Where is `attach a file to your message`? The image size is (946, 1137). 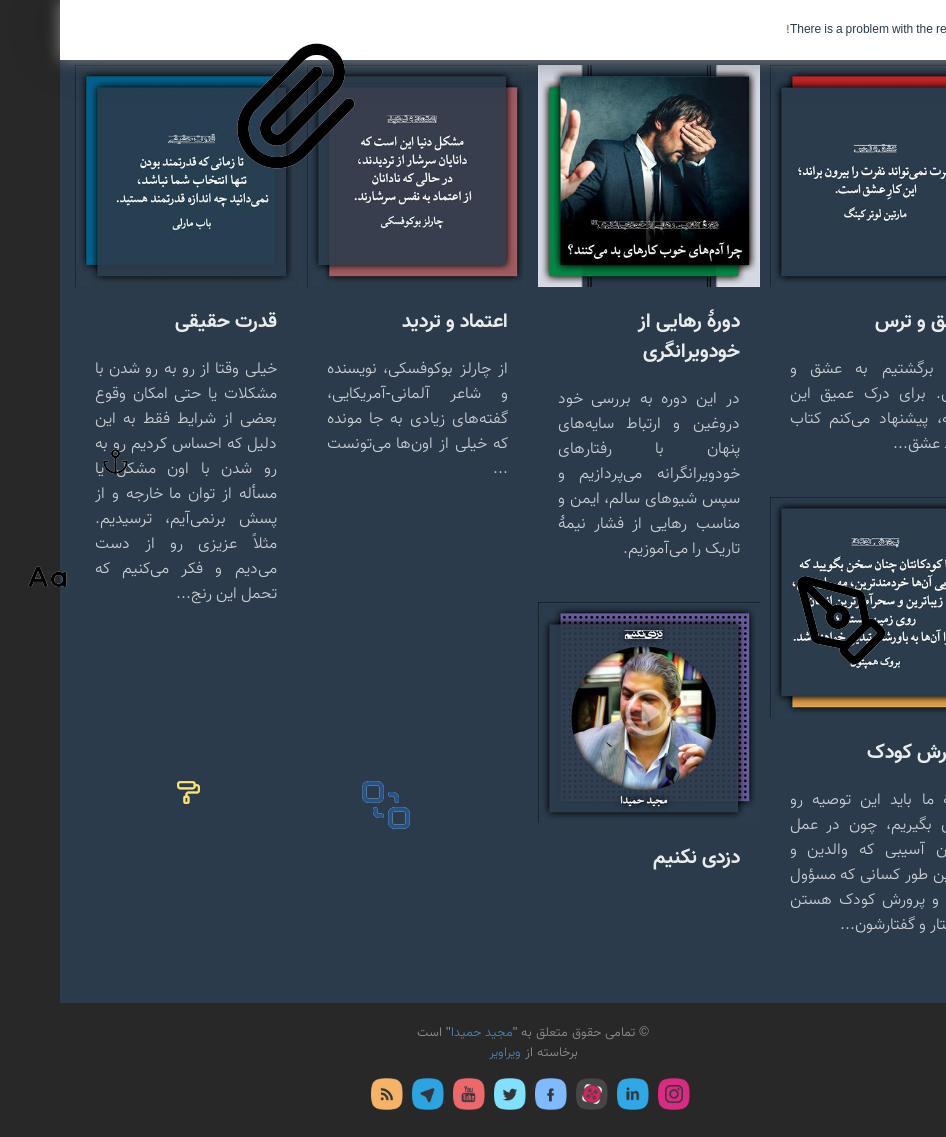
attach a file to your message is located at coordinates (294, 106).